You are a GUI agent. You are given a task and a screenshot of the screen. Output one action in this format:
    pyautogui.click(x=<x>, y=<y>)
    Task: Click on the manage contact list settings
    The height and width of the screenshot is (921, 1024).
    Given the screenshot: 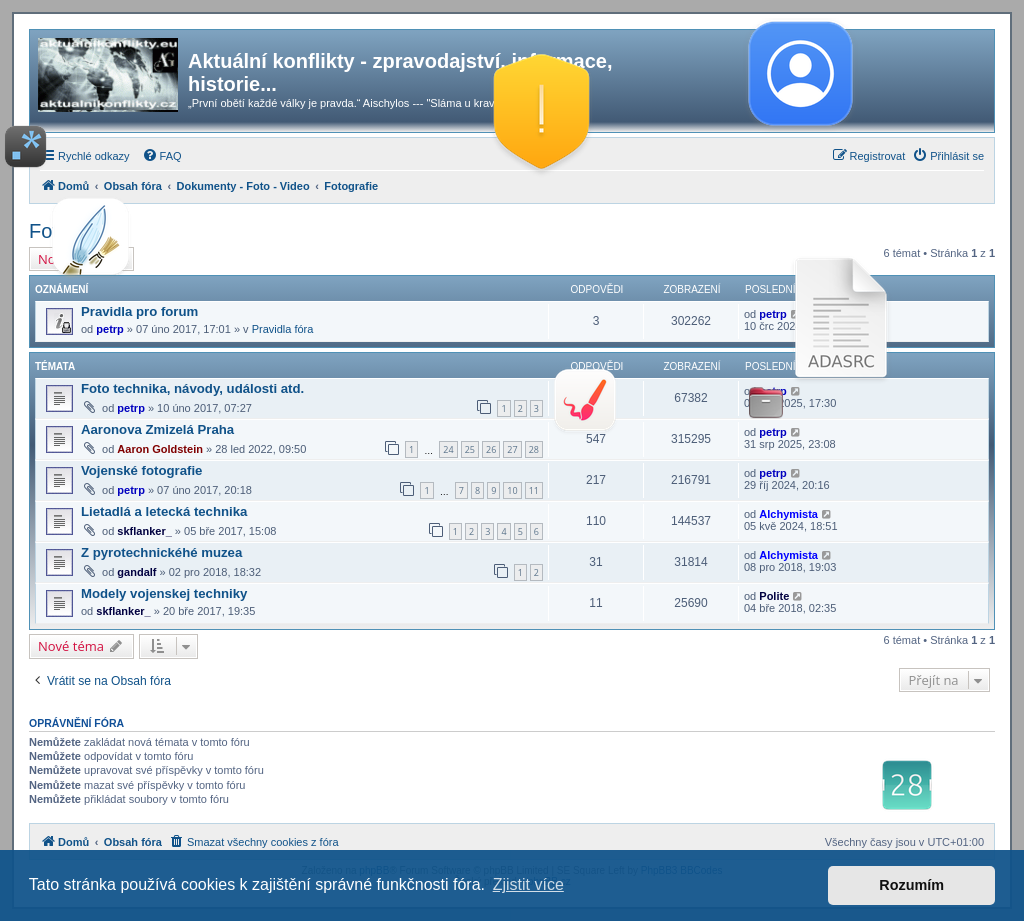 What is the action you would take?
    pyautogui.click(x=800, y=75)
    